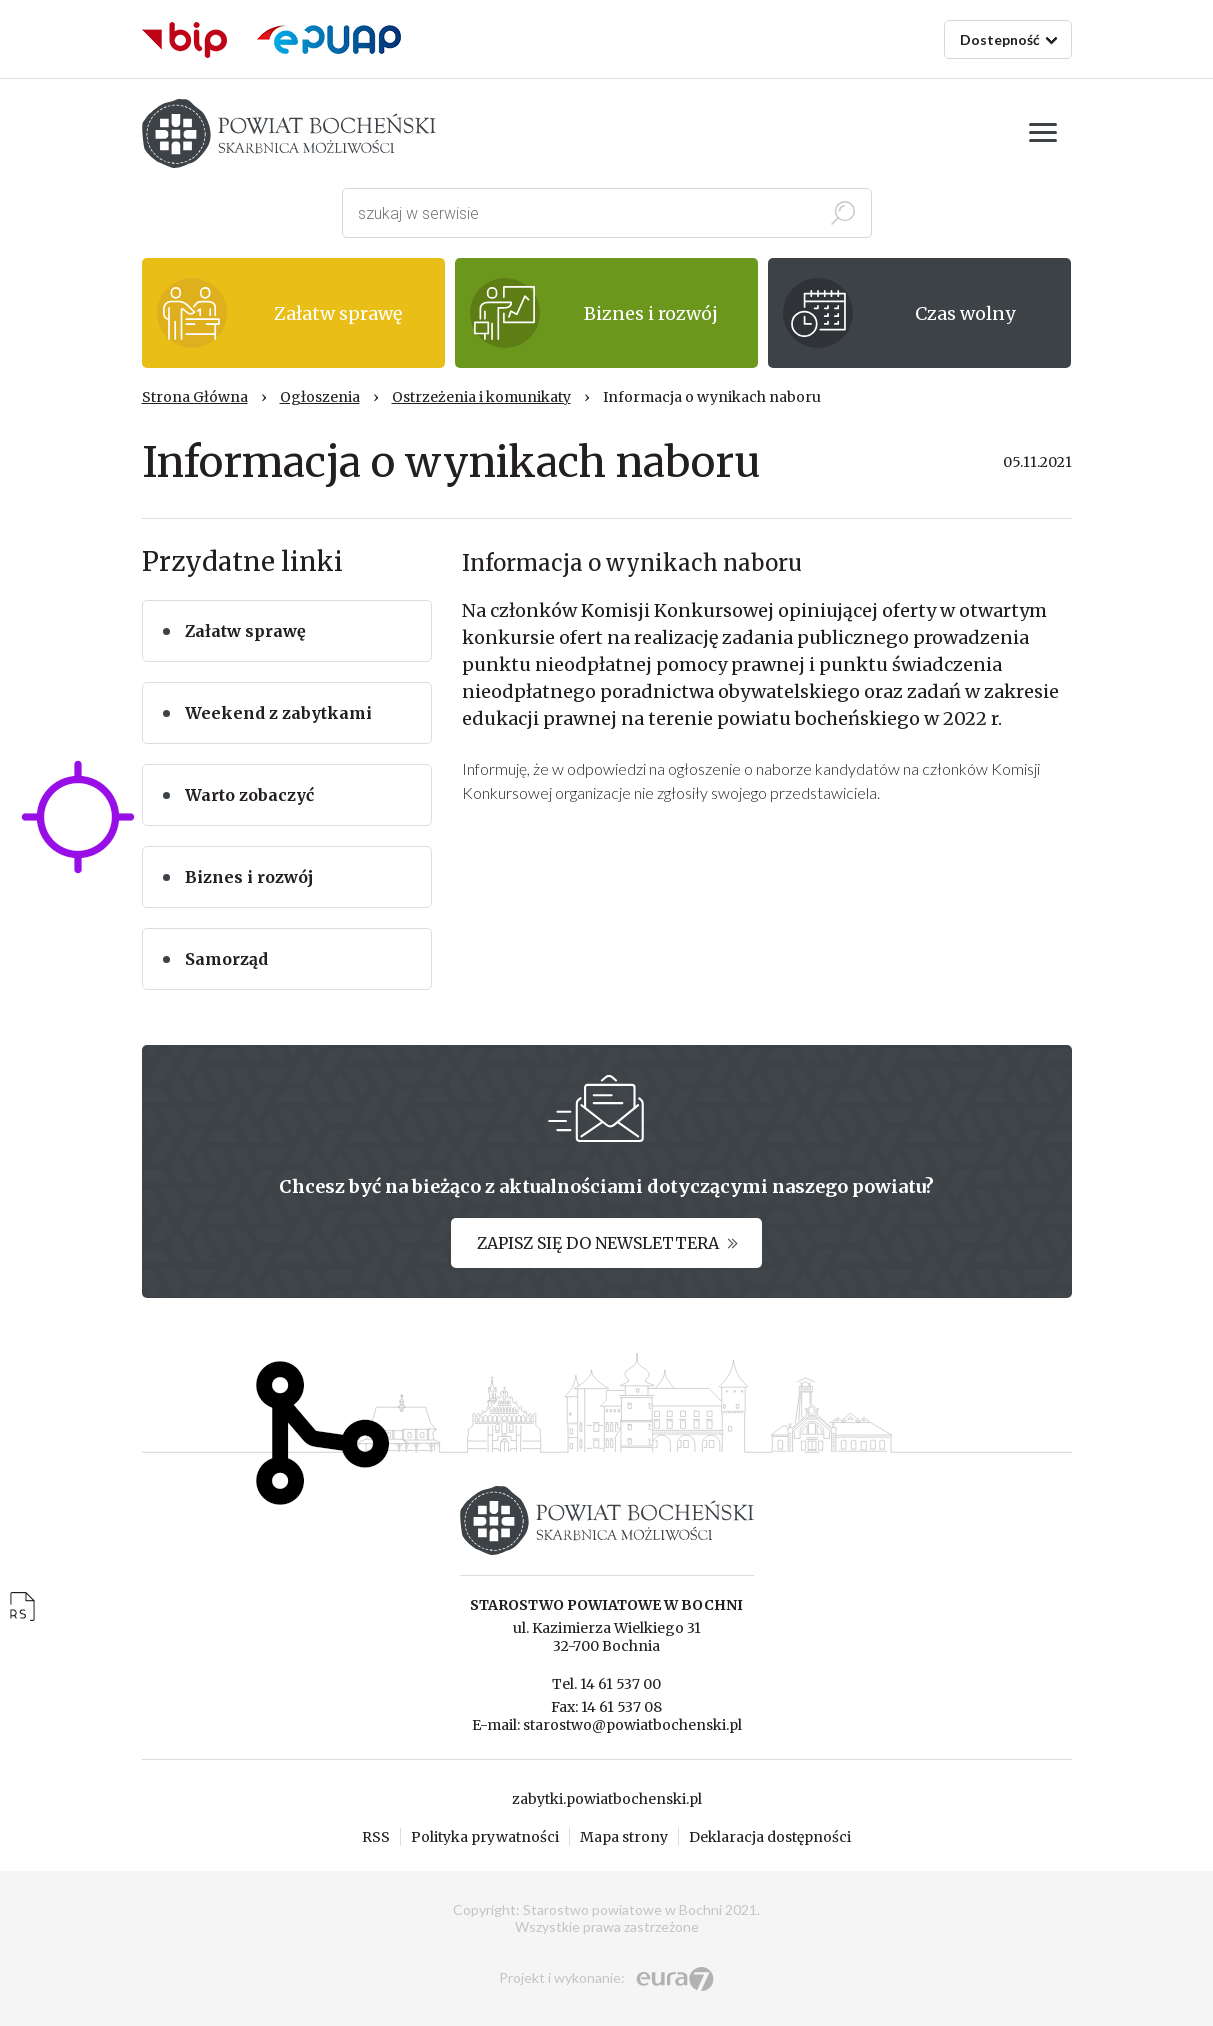 This screenshot has height=2026, width=1213. What do you see at coordinates (312, 1433) in the screenshot?
I see `merge branches in version control` at bounding box center [312, 1433].